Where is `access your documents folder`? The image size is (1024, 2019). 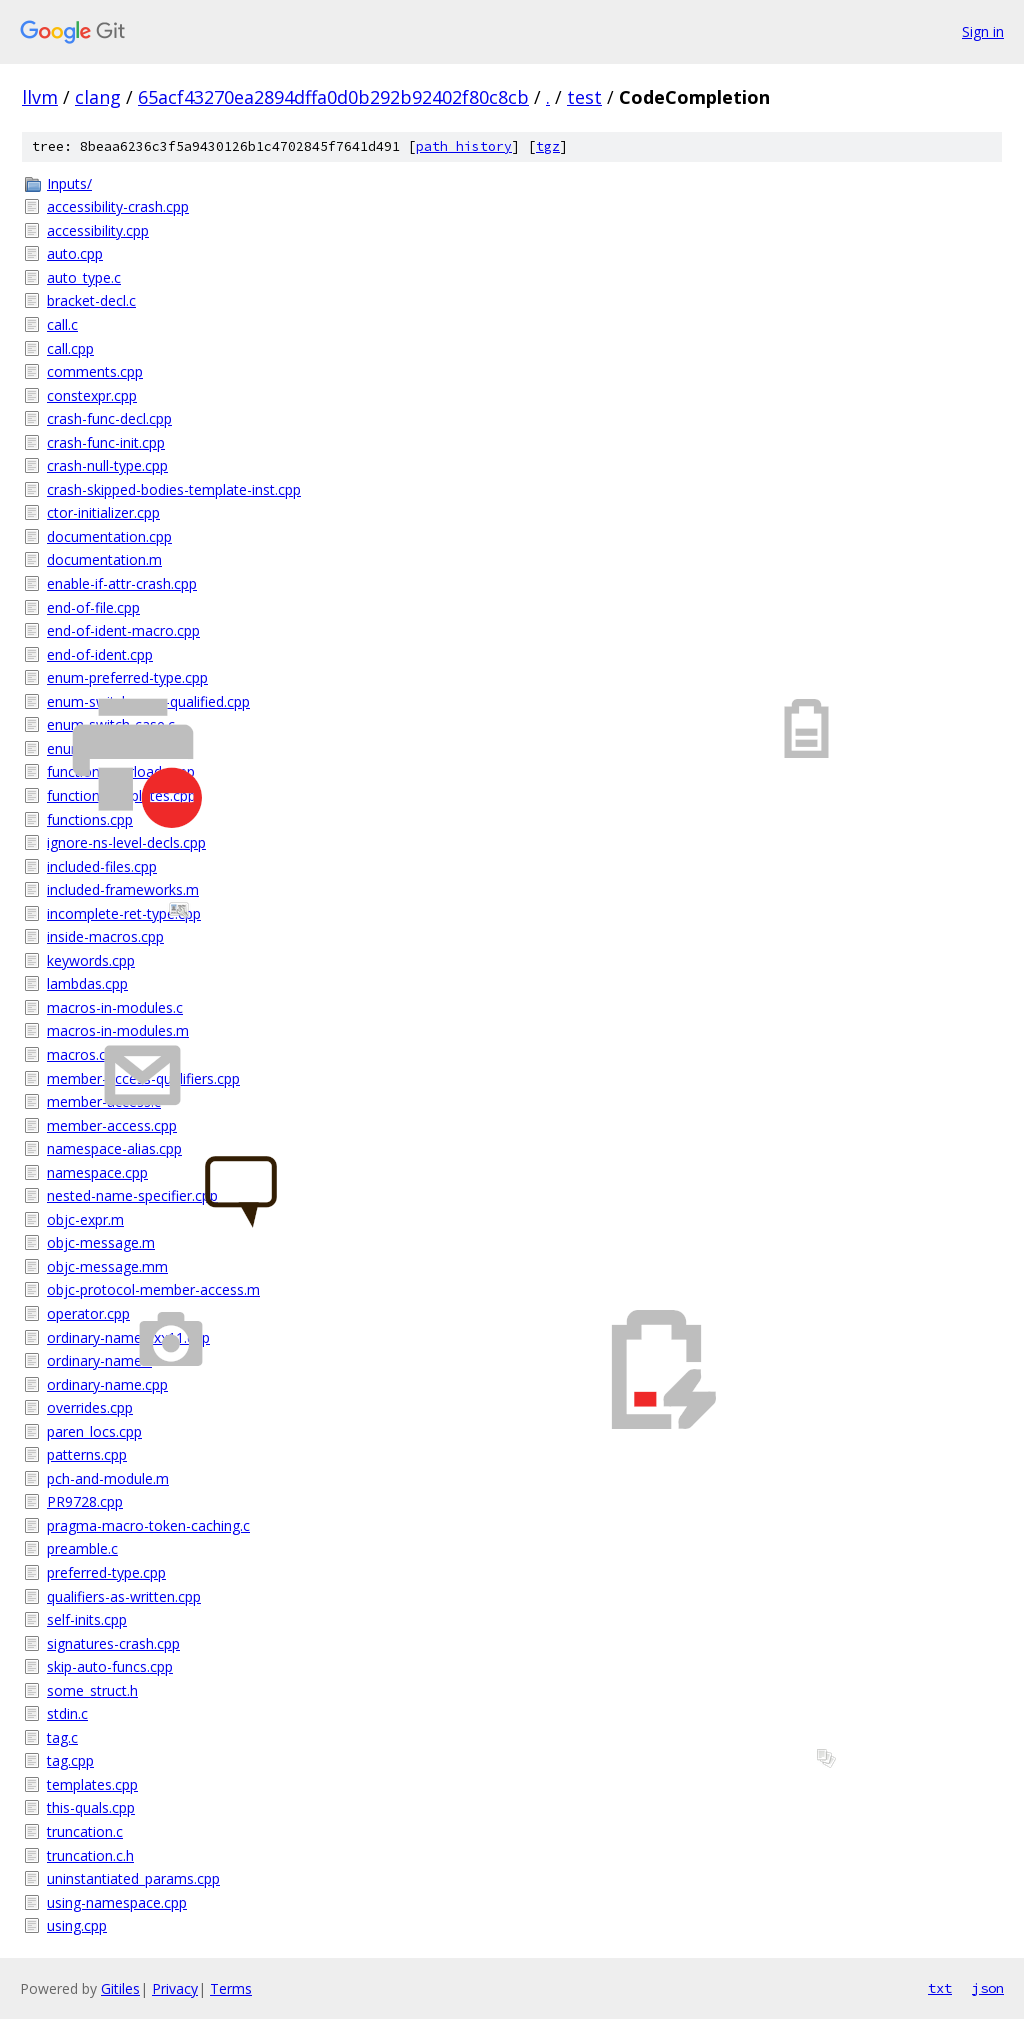 access your documents folder is located at coordinates (826, 1758).